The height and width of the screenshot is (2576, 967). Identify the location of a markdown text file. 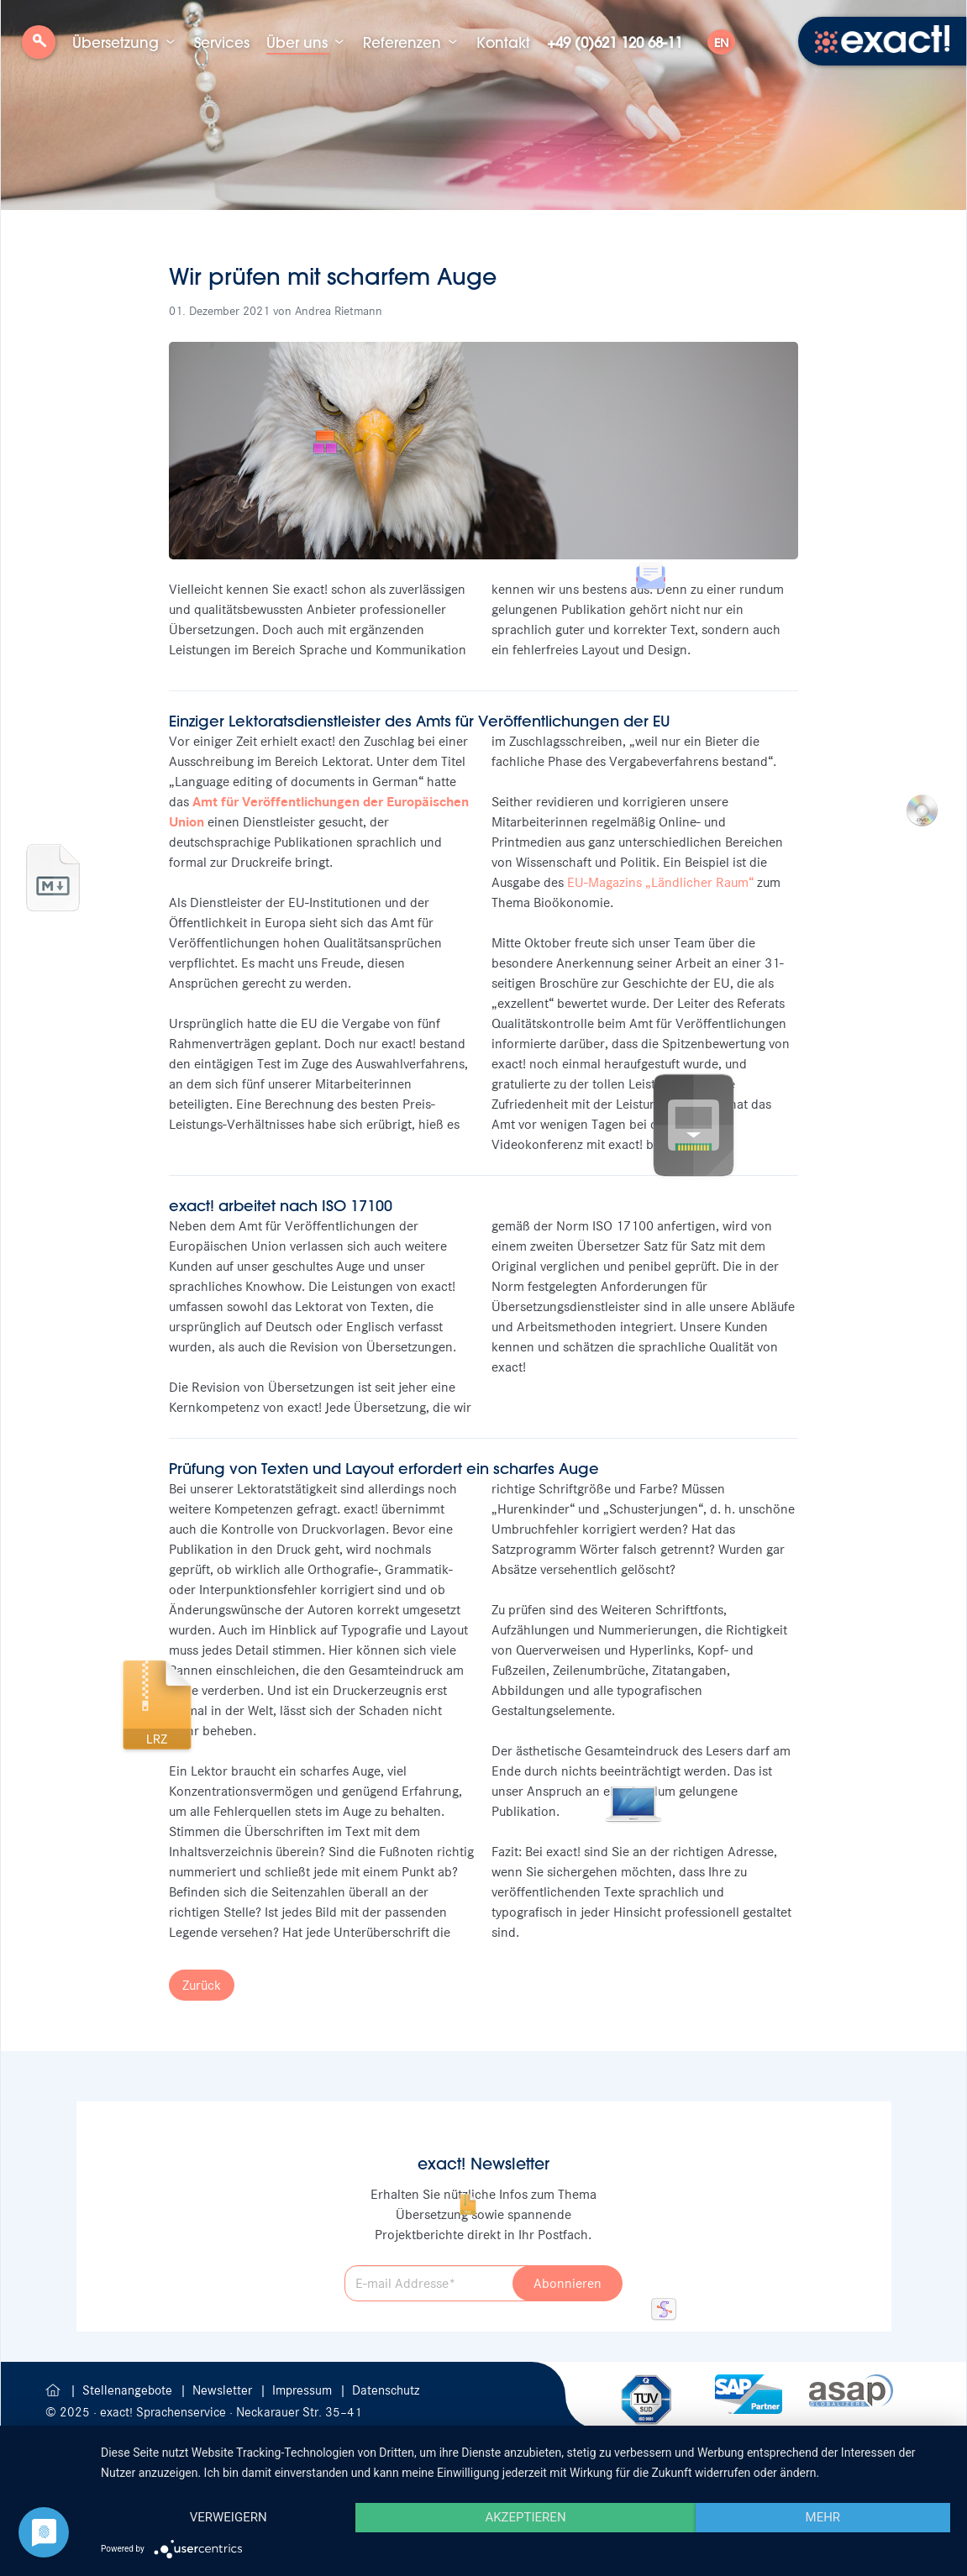
(53, 878).